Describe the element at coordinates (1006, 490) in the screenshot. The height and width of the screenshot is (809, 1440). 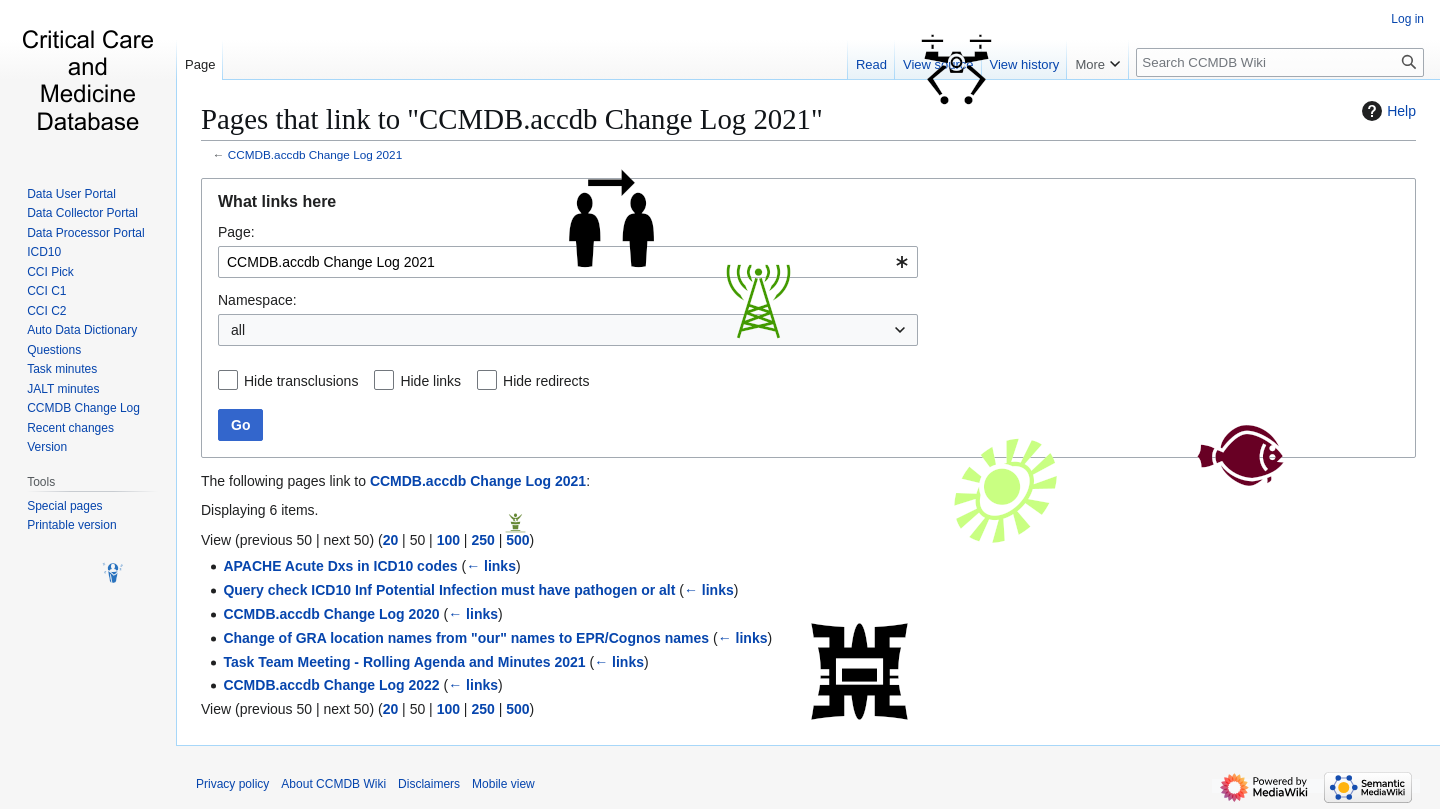
I see `indicates a solar or radiant energy ability` at that location.